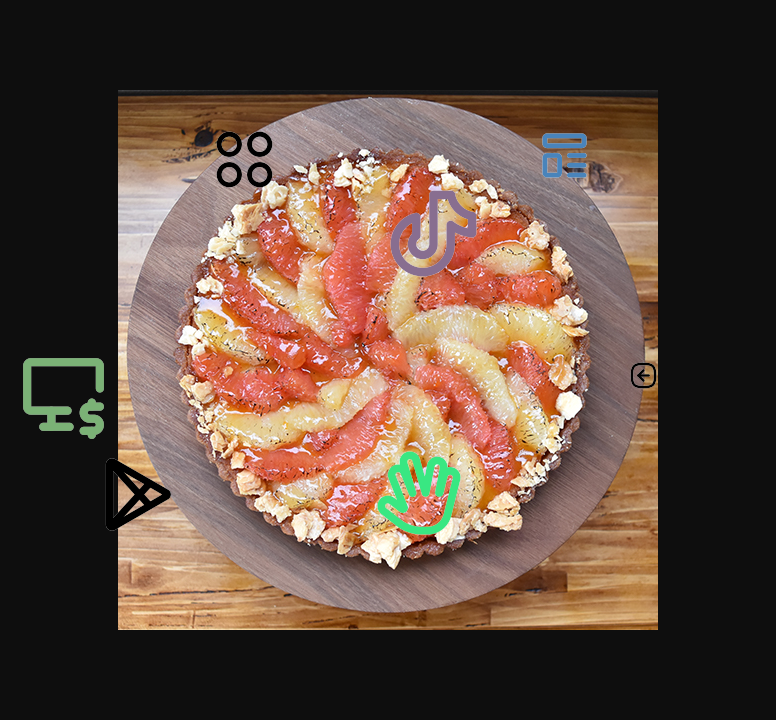  I want to click on open app grid or dashboard, so click(244, 159).